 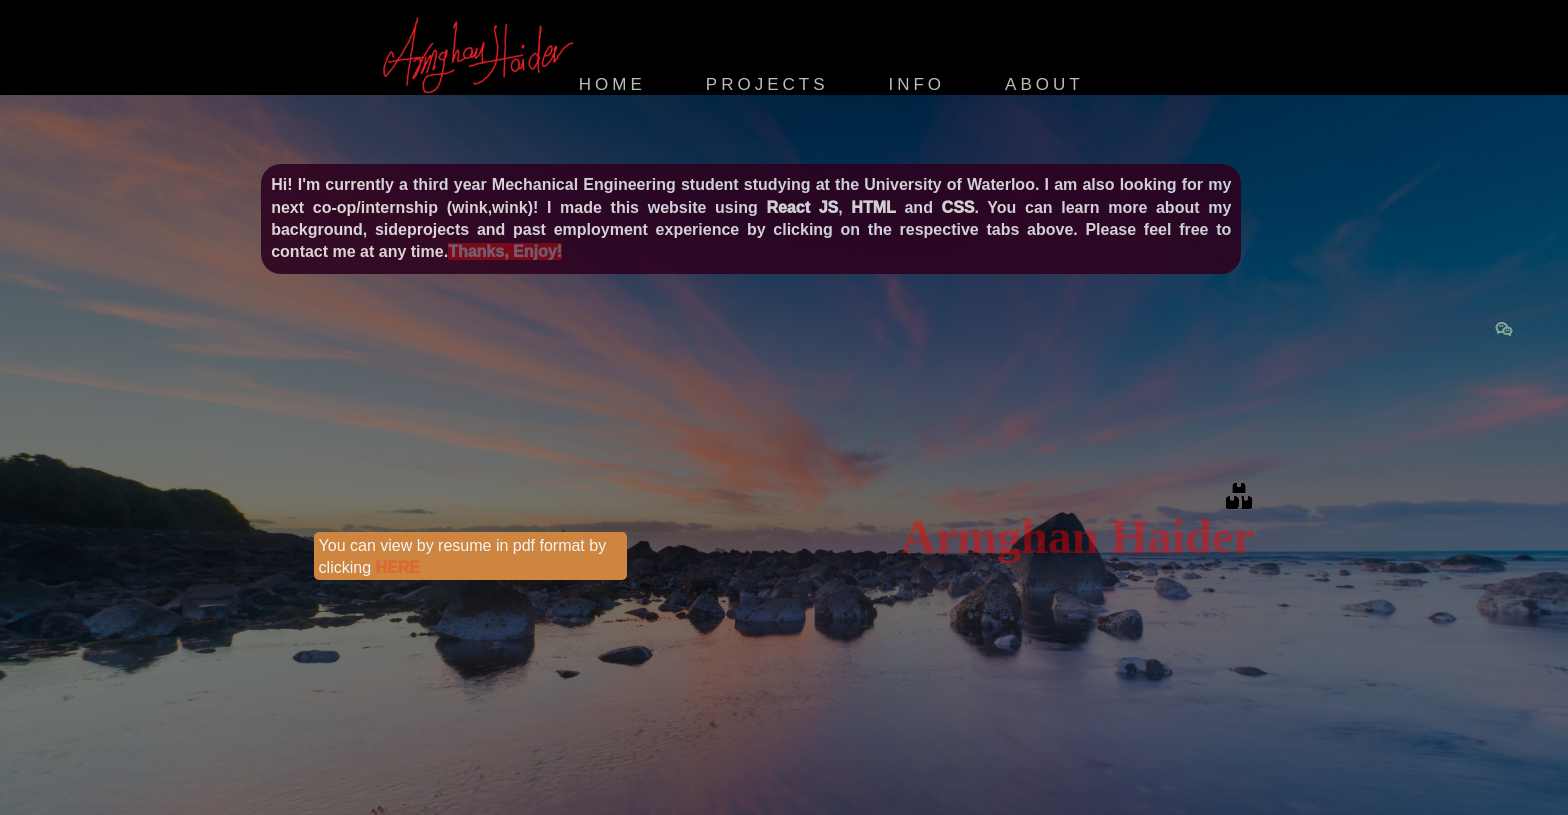 I want to click on open WeChat messaging app, so click(x=1504, y=329).